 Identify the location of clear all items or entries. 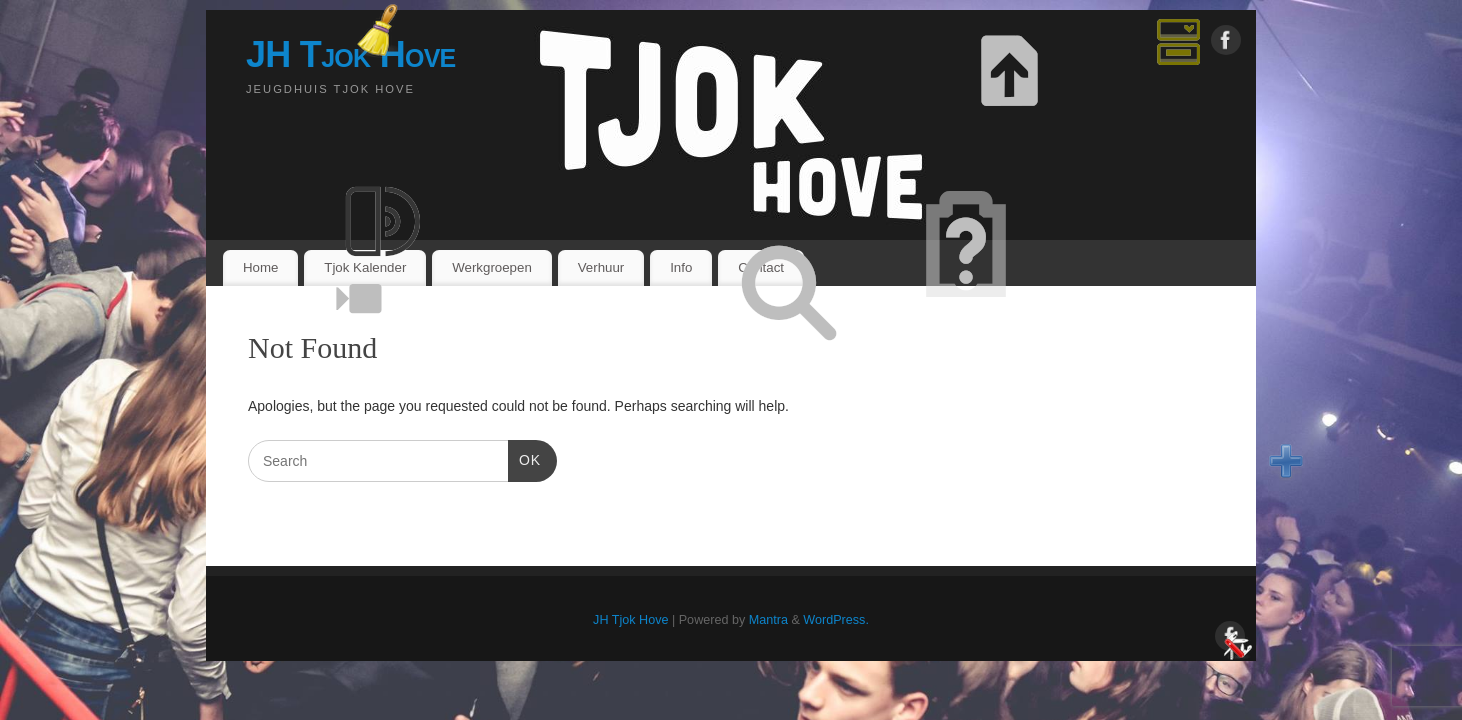
(380, 30).